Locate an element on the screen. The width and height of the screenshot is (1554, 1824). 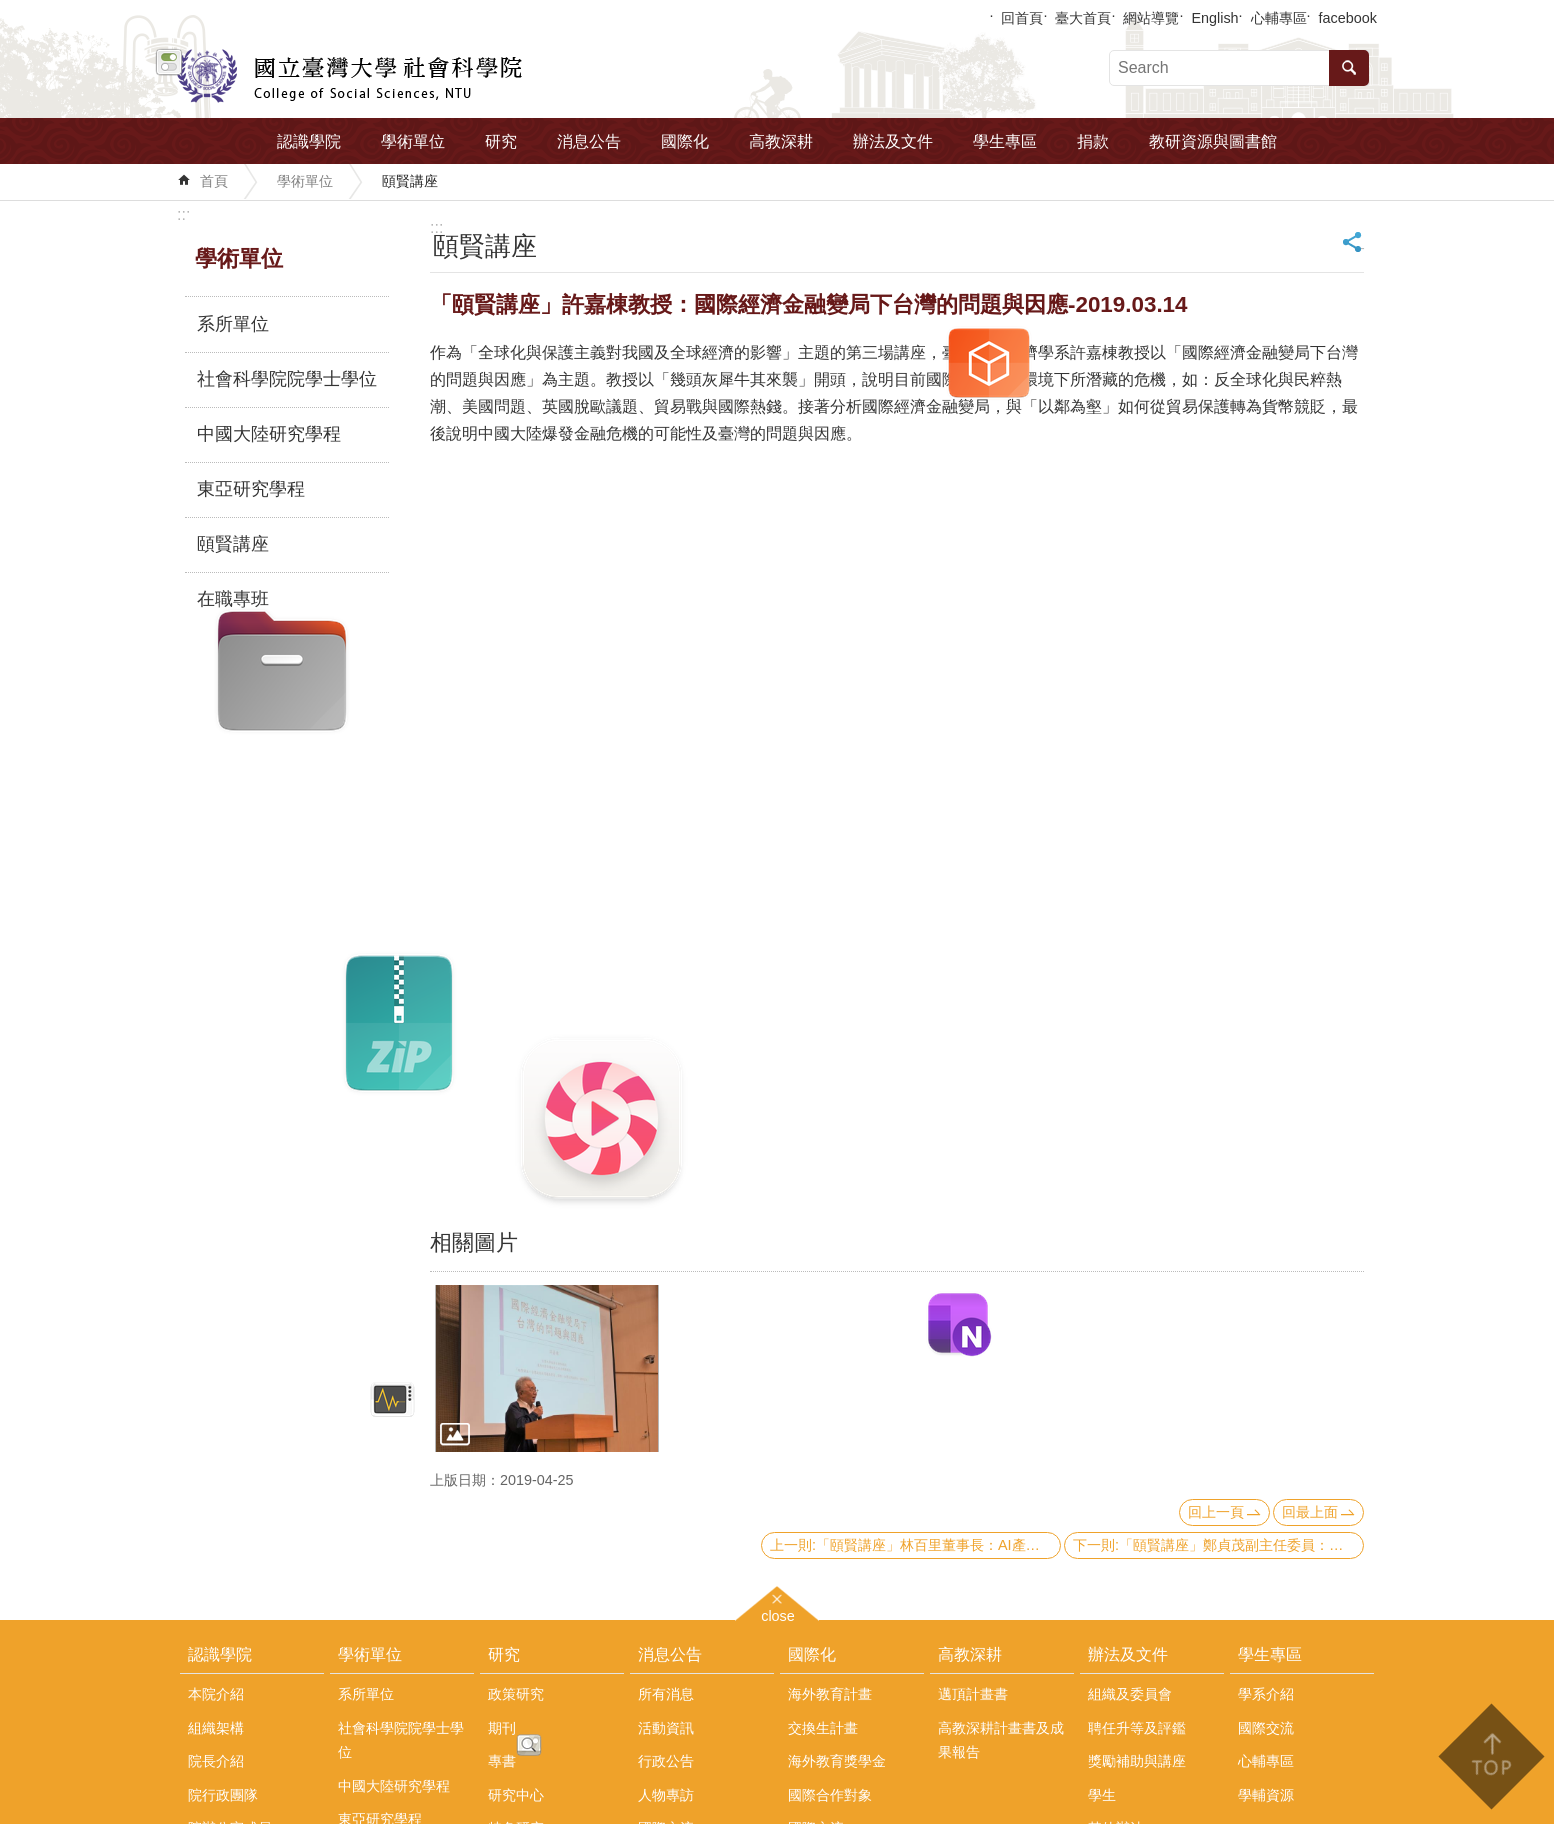
open Microsoft OneNote is located at coordinates (958, 1323).